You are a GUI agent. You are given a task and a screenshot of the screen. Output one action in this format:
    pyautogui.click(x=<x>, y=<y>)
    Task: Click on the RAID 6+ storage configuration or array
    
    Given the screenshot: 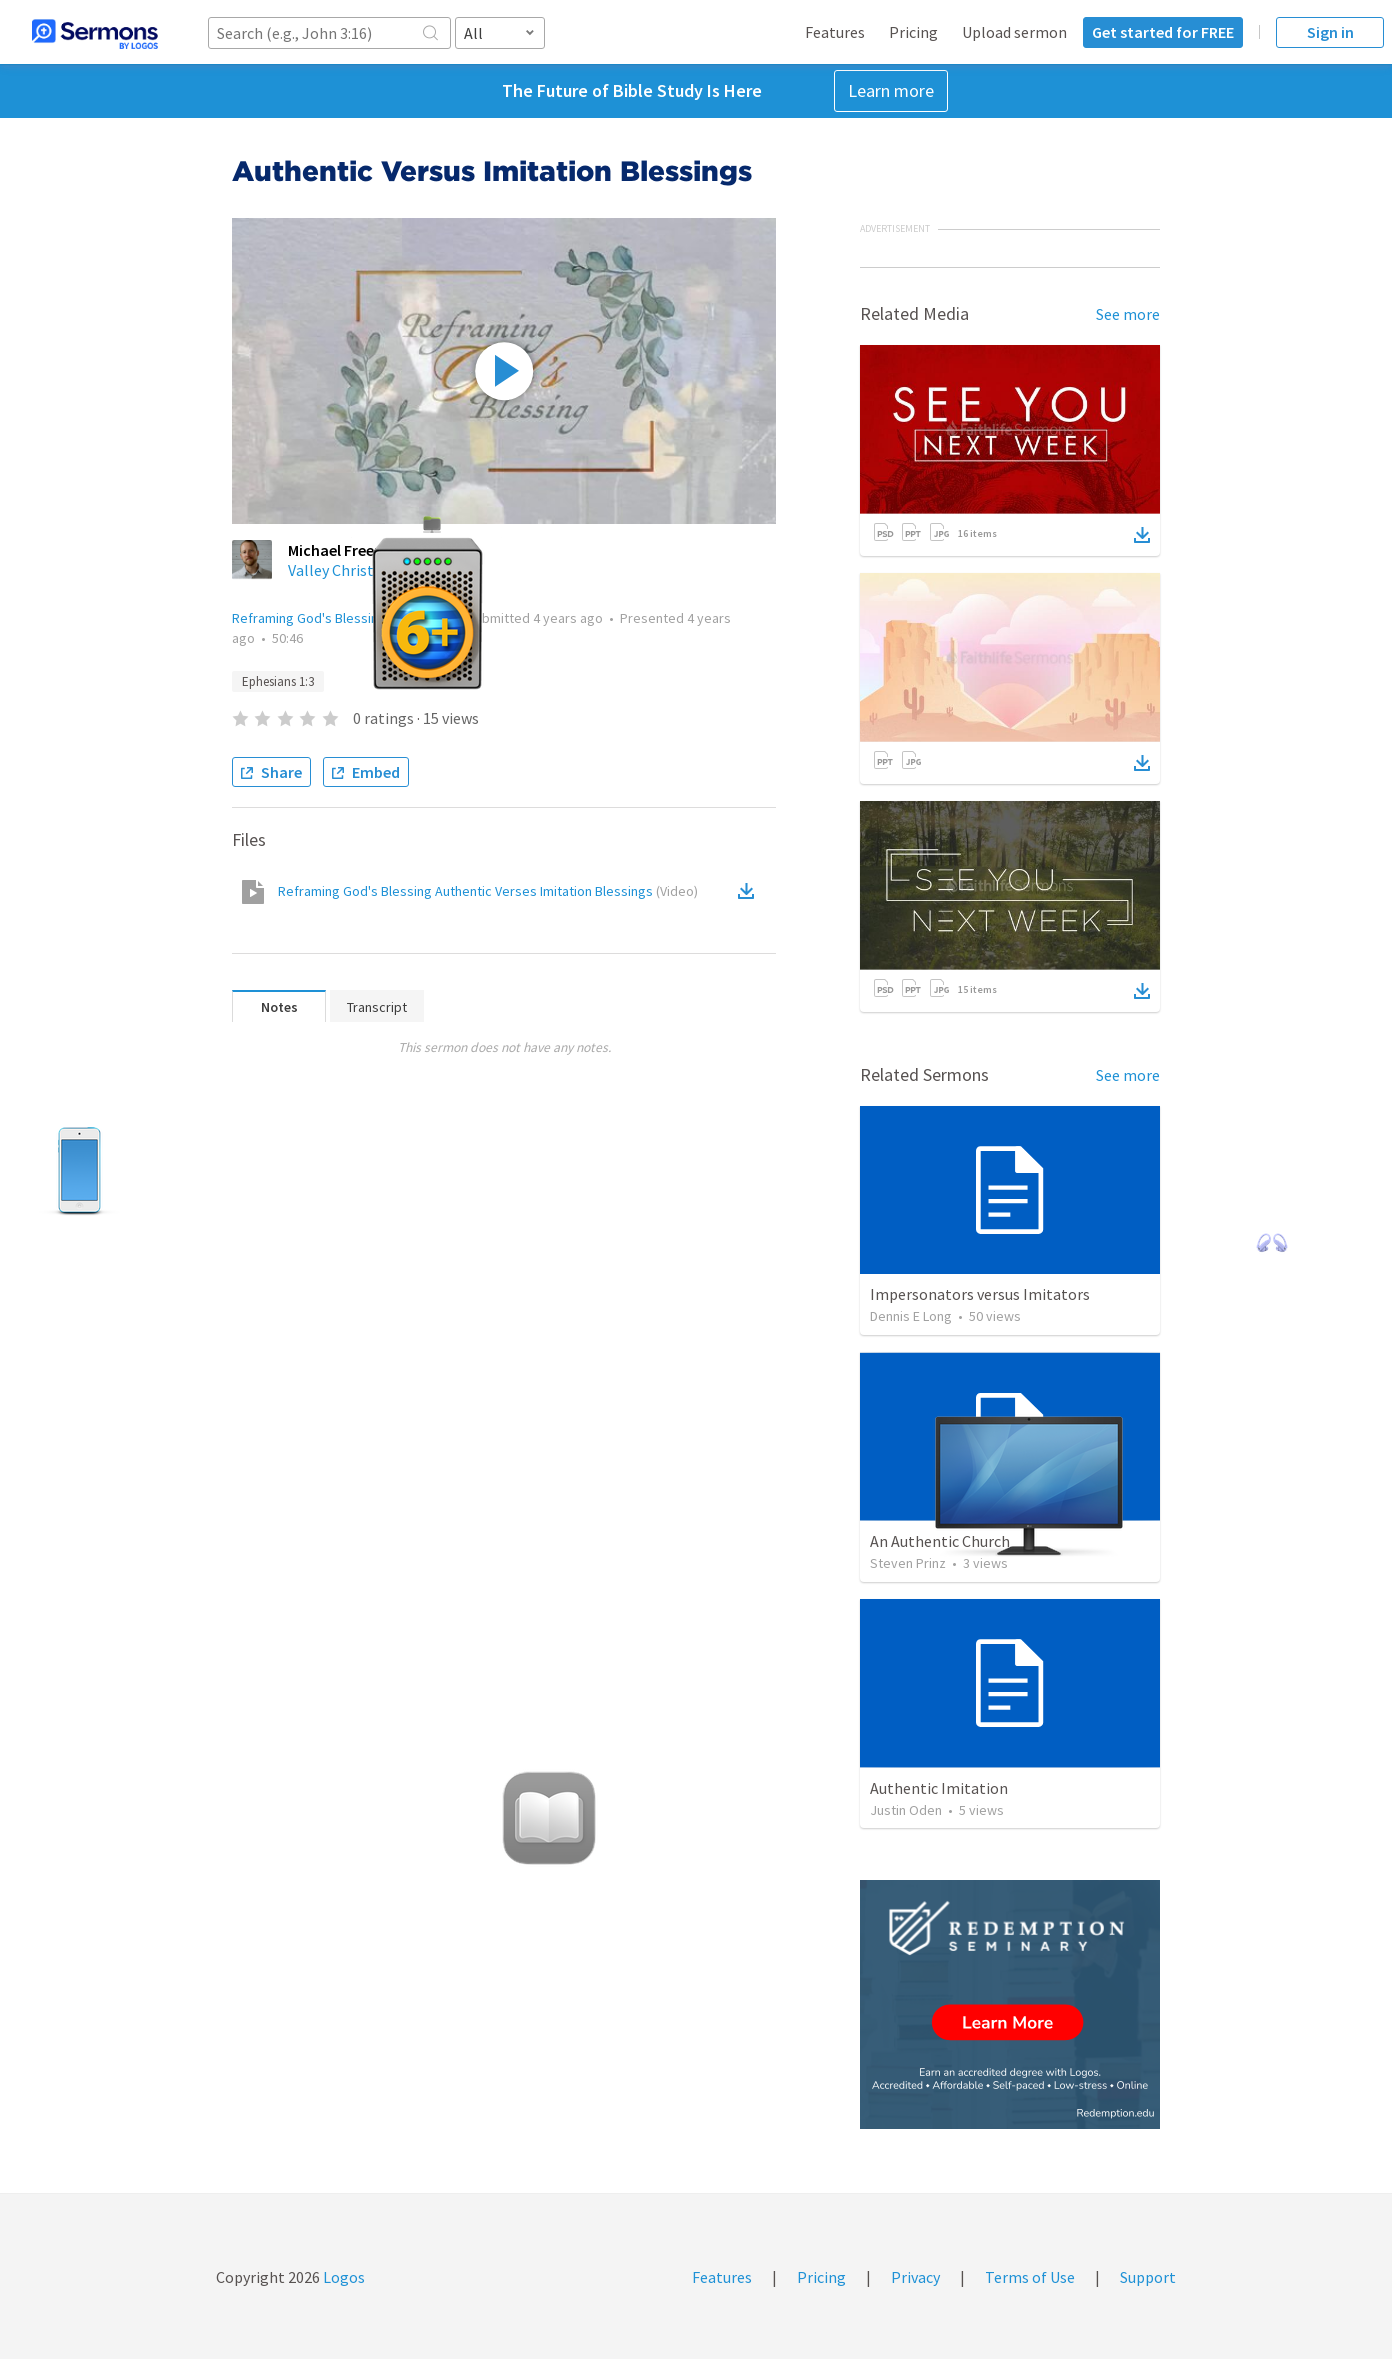 What is the action you would take?
    pyautogui.click(x=427, y=613)
    